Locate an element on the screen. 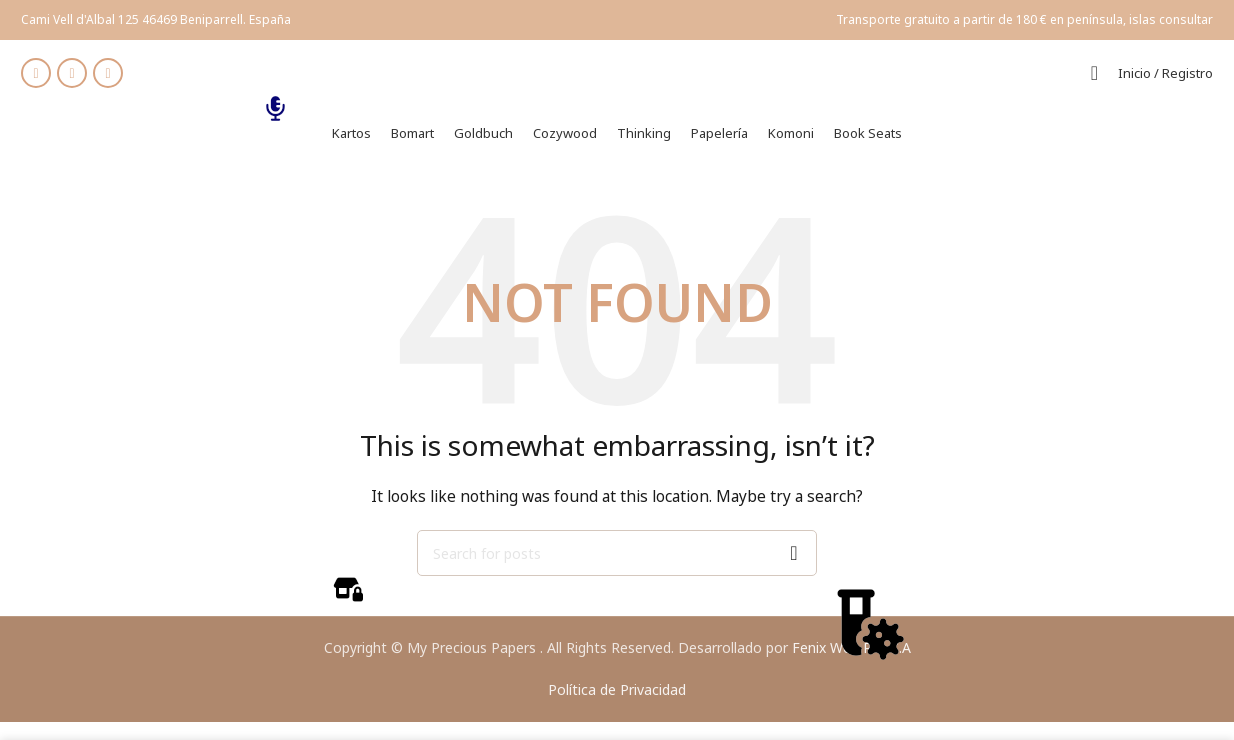 Image resolution: width=1234 pixels, height=740 pixels. indicates a locked or secured store is located at coordinates (348, 588).